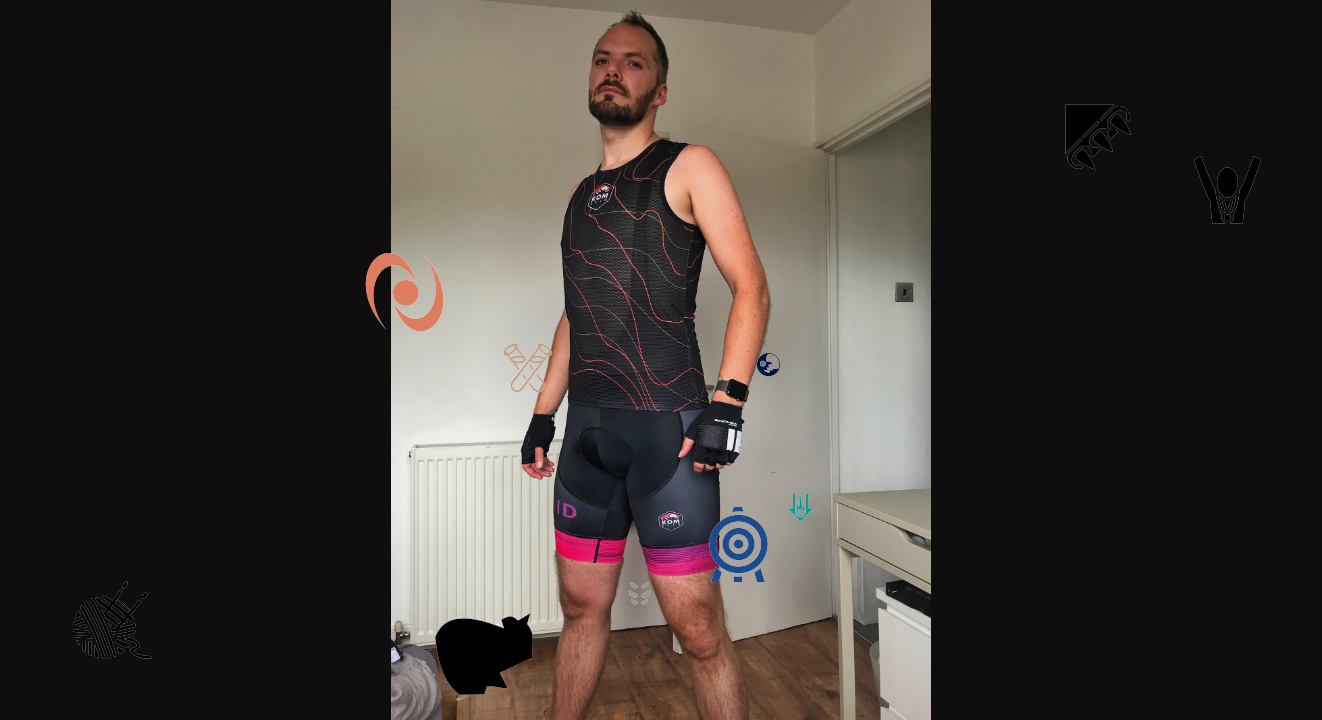  Describe the element at coordinates (1098, 137) in the screenshot. I see `launch missile attack or special weapon ability` at that location.